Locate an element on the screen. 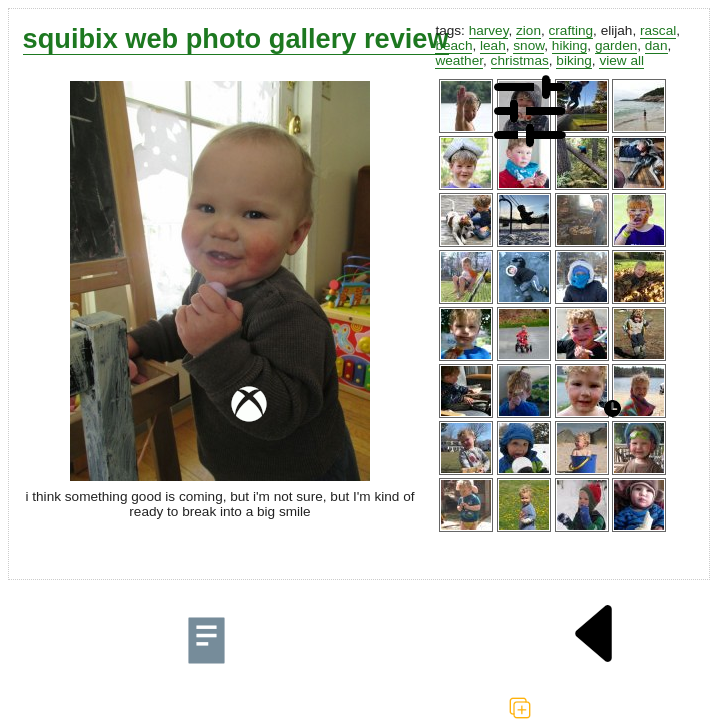 This screenshot has height=720, width=710. adjust settings or preferences is located at coordinates (530, 111).